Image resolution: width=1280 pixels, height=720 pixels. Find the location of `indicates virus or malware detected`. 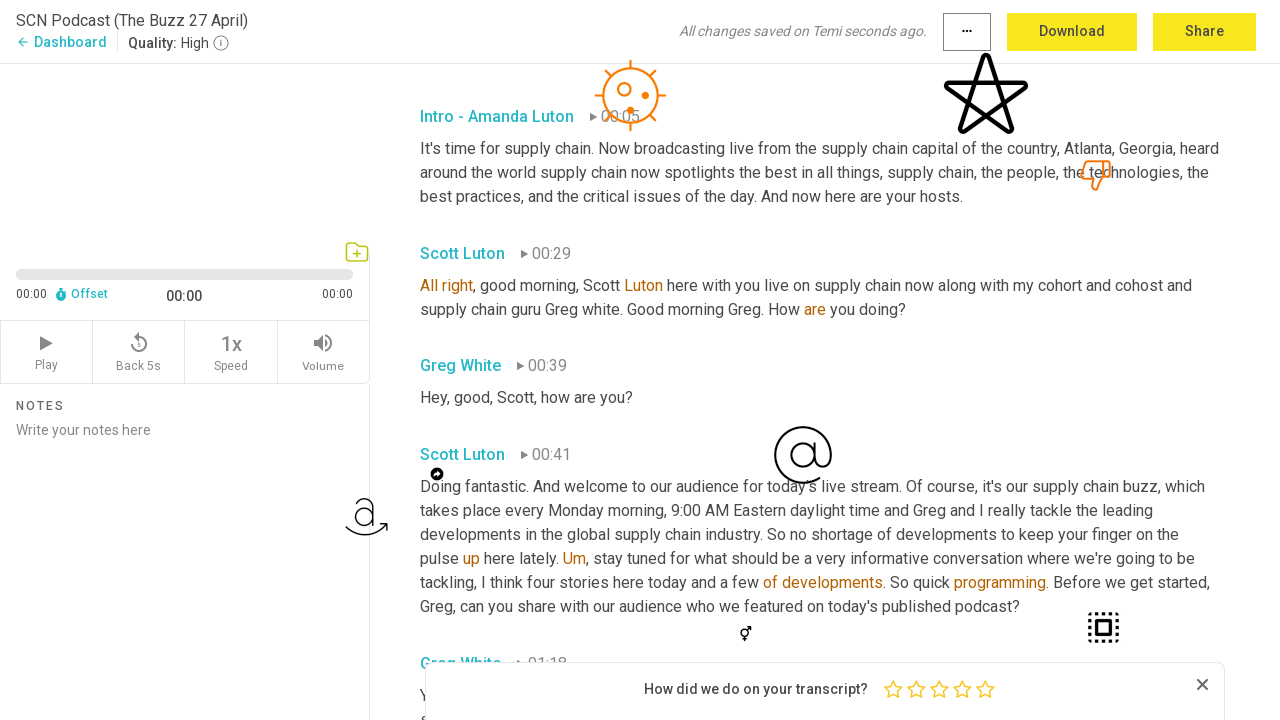

indicates virus or malware detected is located at coordinates (630, 95).